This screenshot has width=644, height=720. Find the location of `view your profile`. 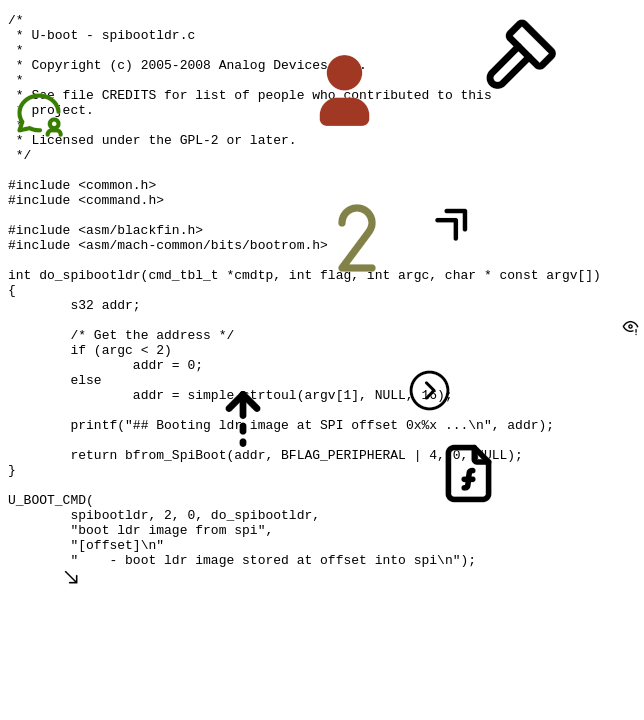

view your profile is located at coordinates (344, 90).